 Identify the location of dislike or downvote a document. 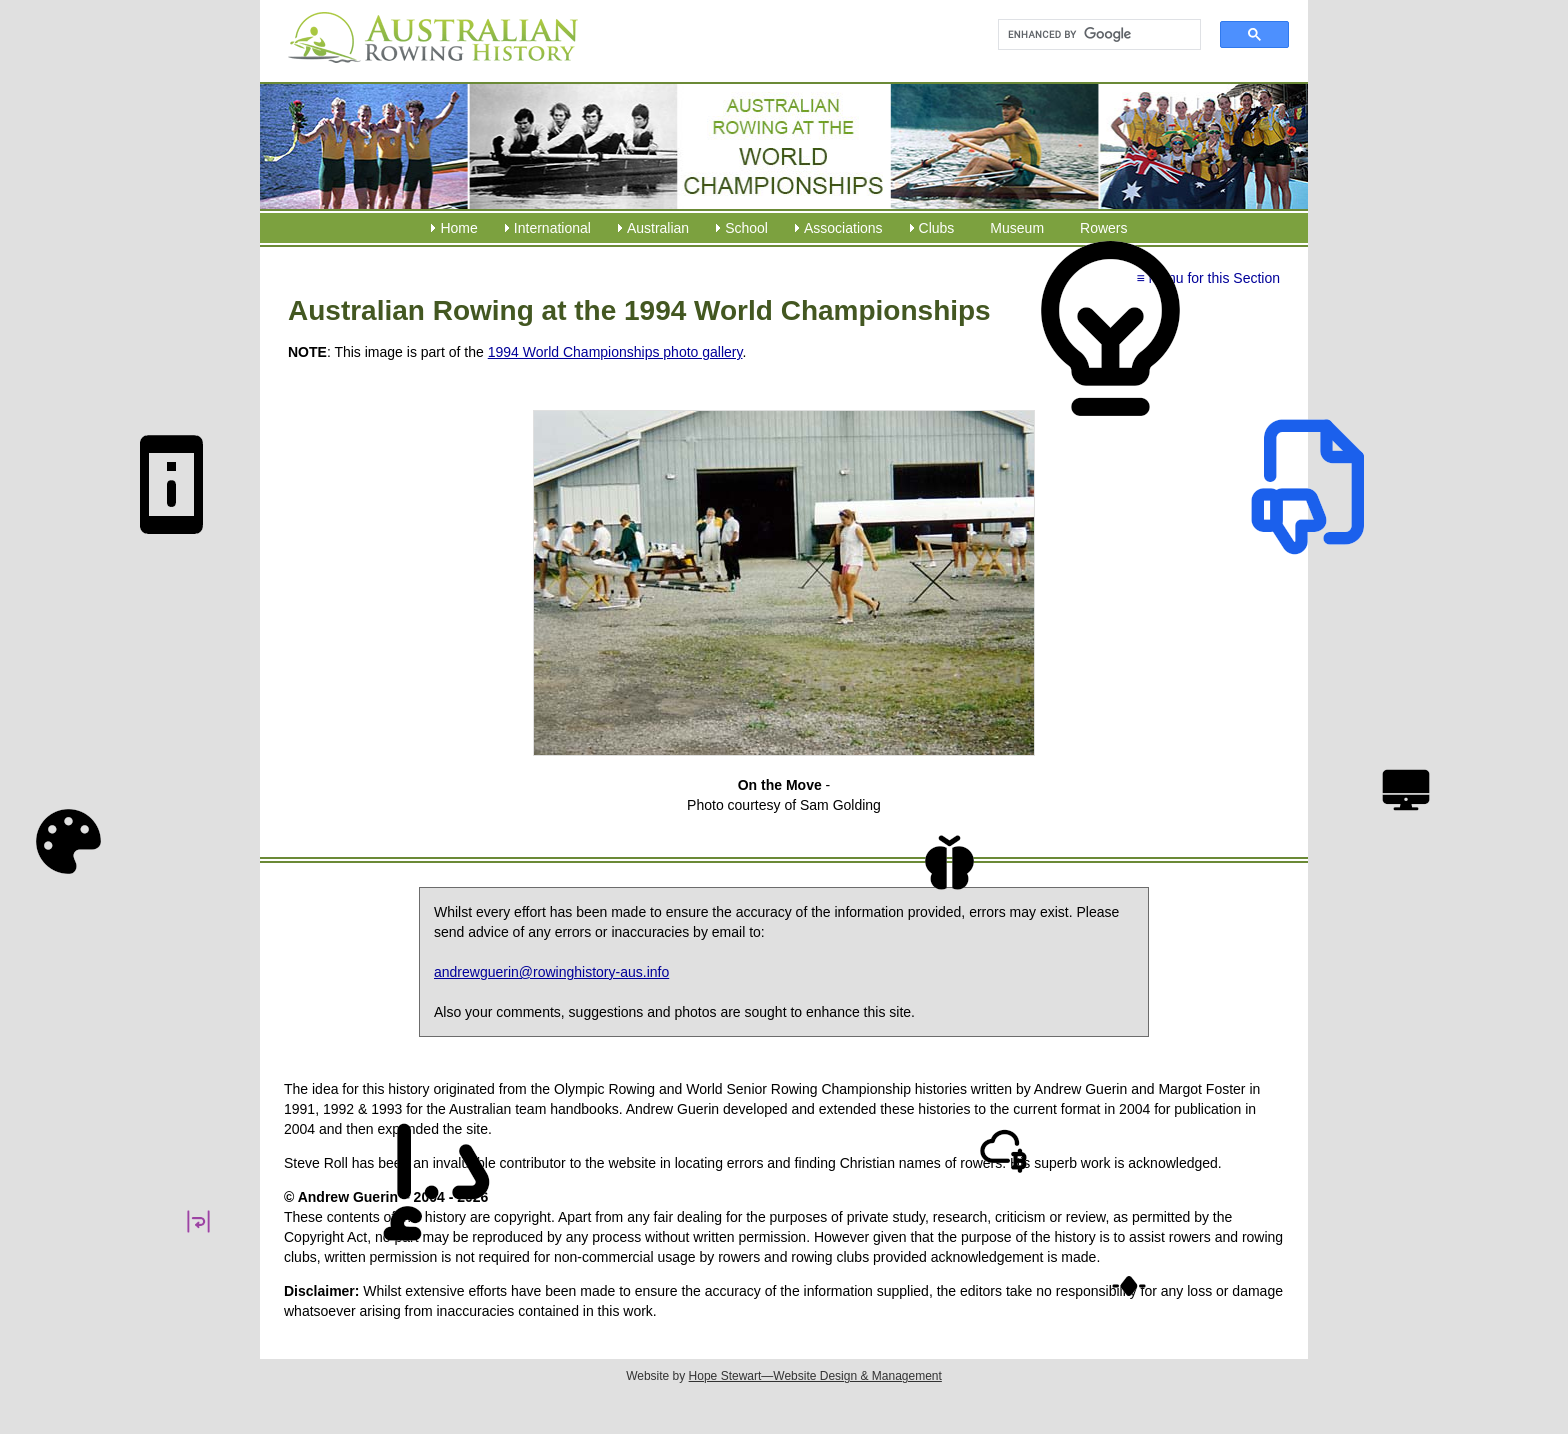
(1314, 482).